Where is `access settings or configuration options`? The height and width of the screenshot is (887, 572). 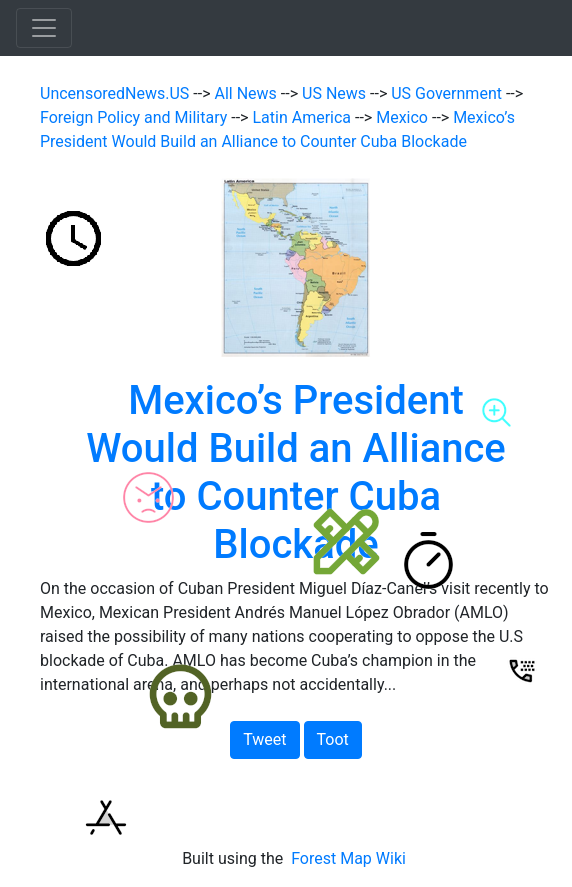 access settings or configuration options is located at coordinates (346, 541).